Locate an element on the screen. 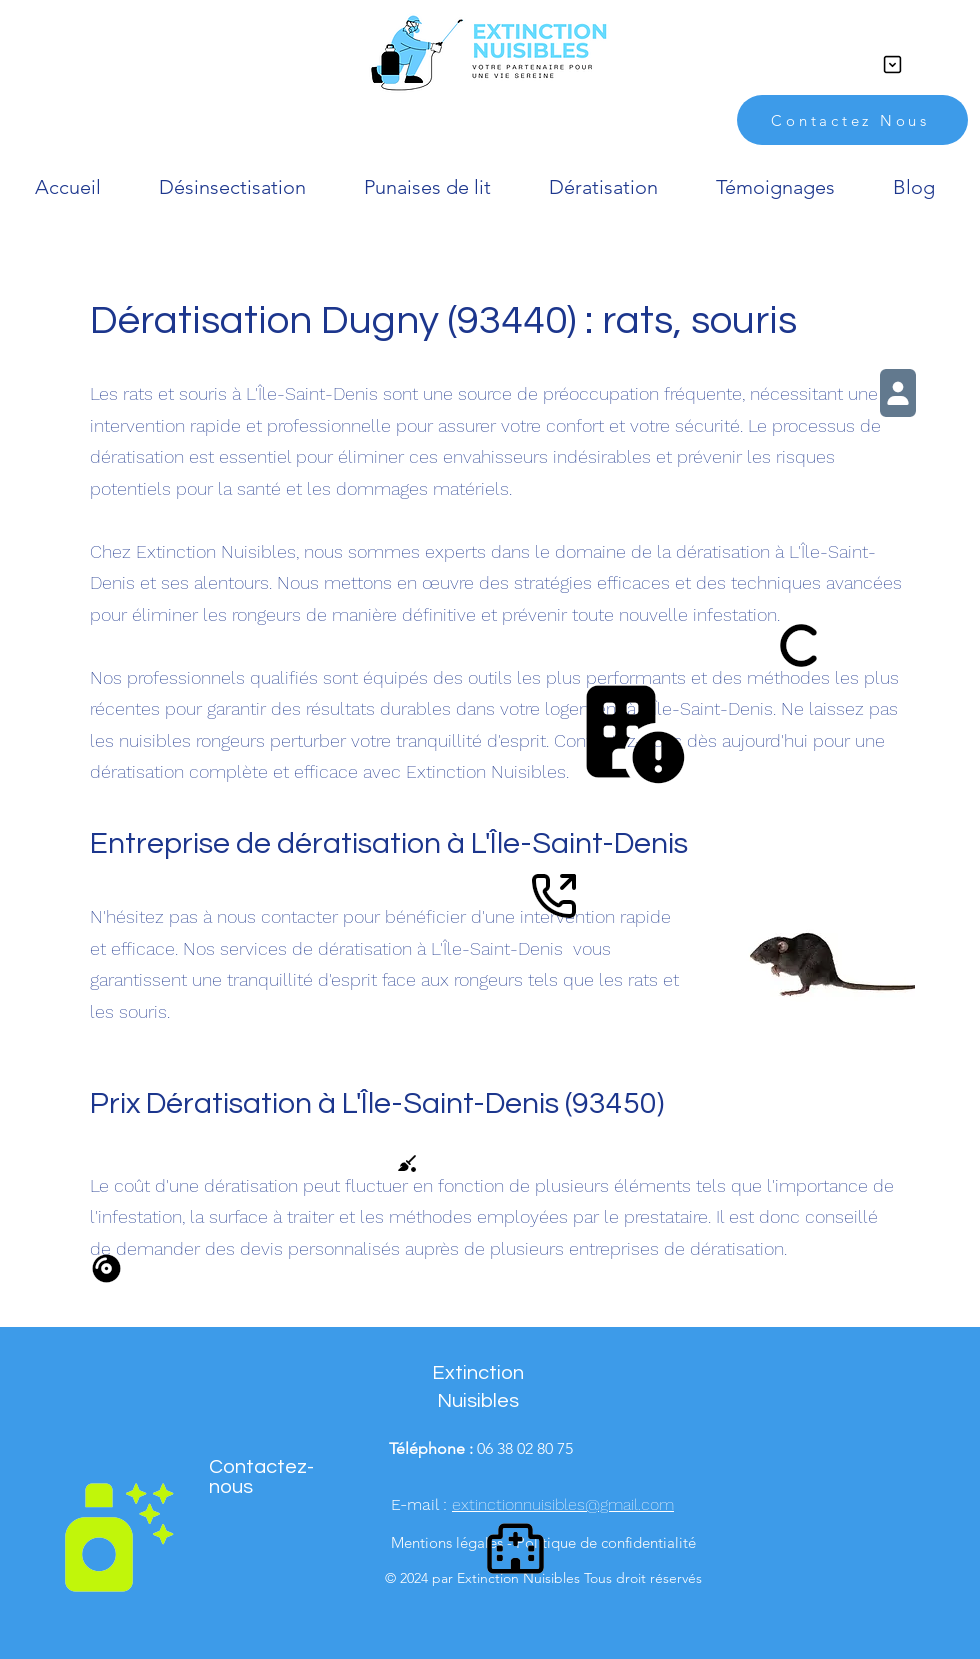  view user profile is located at coordinates (898, 393).